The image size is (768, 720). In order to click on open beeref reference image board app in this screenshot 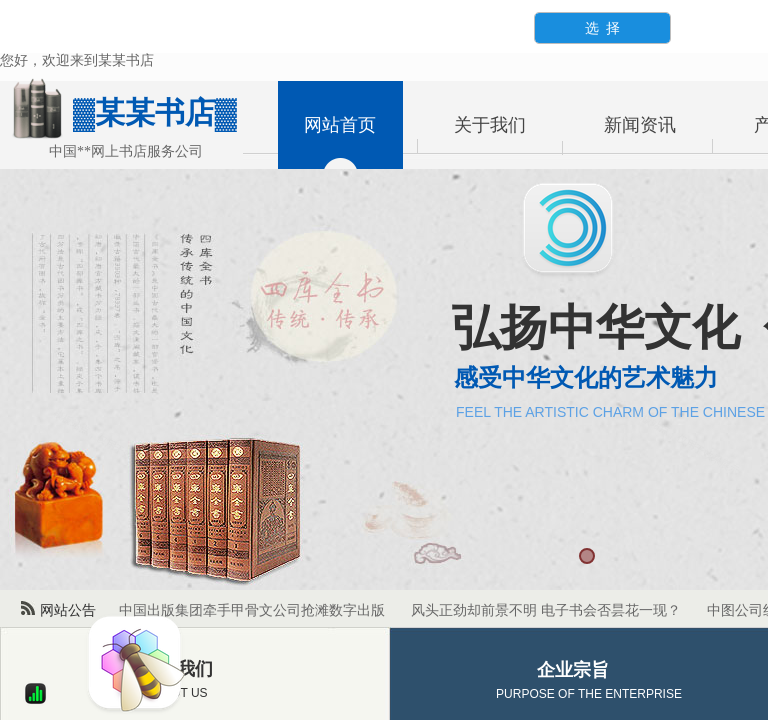, I will do `click(134, 662)`.